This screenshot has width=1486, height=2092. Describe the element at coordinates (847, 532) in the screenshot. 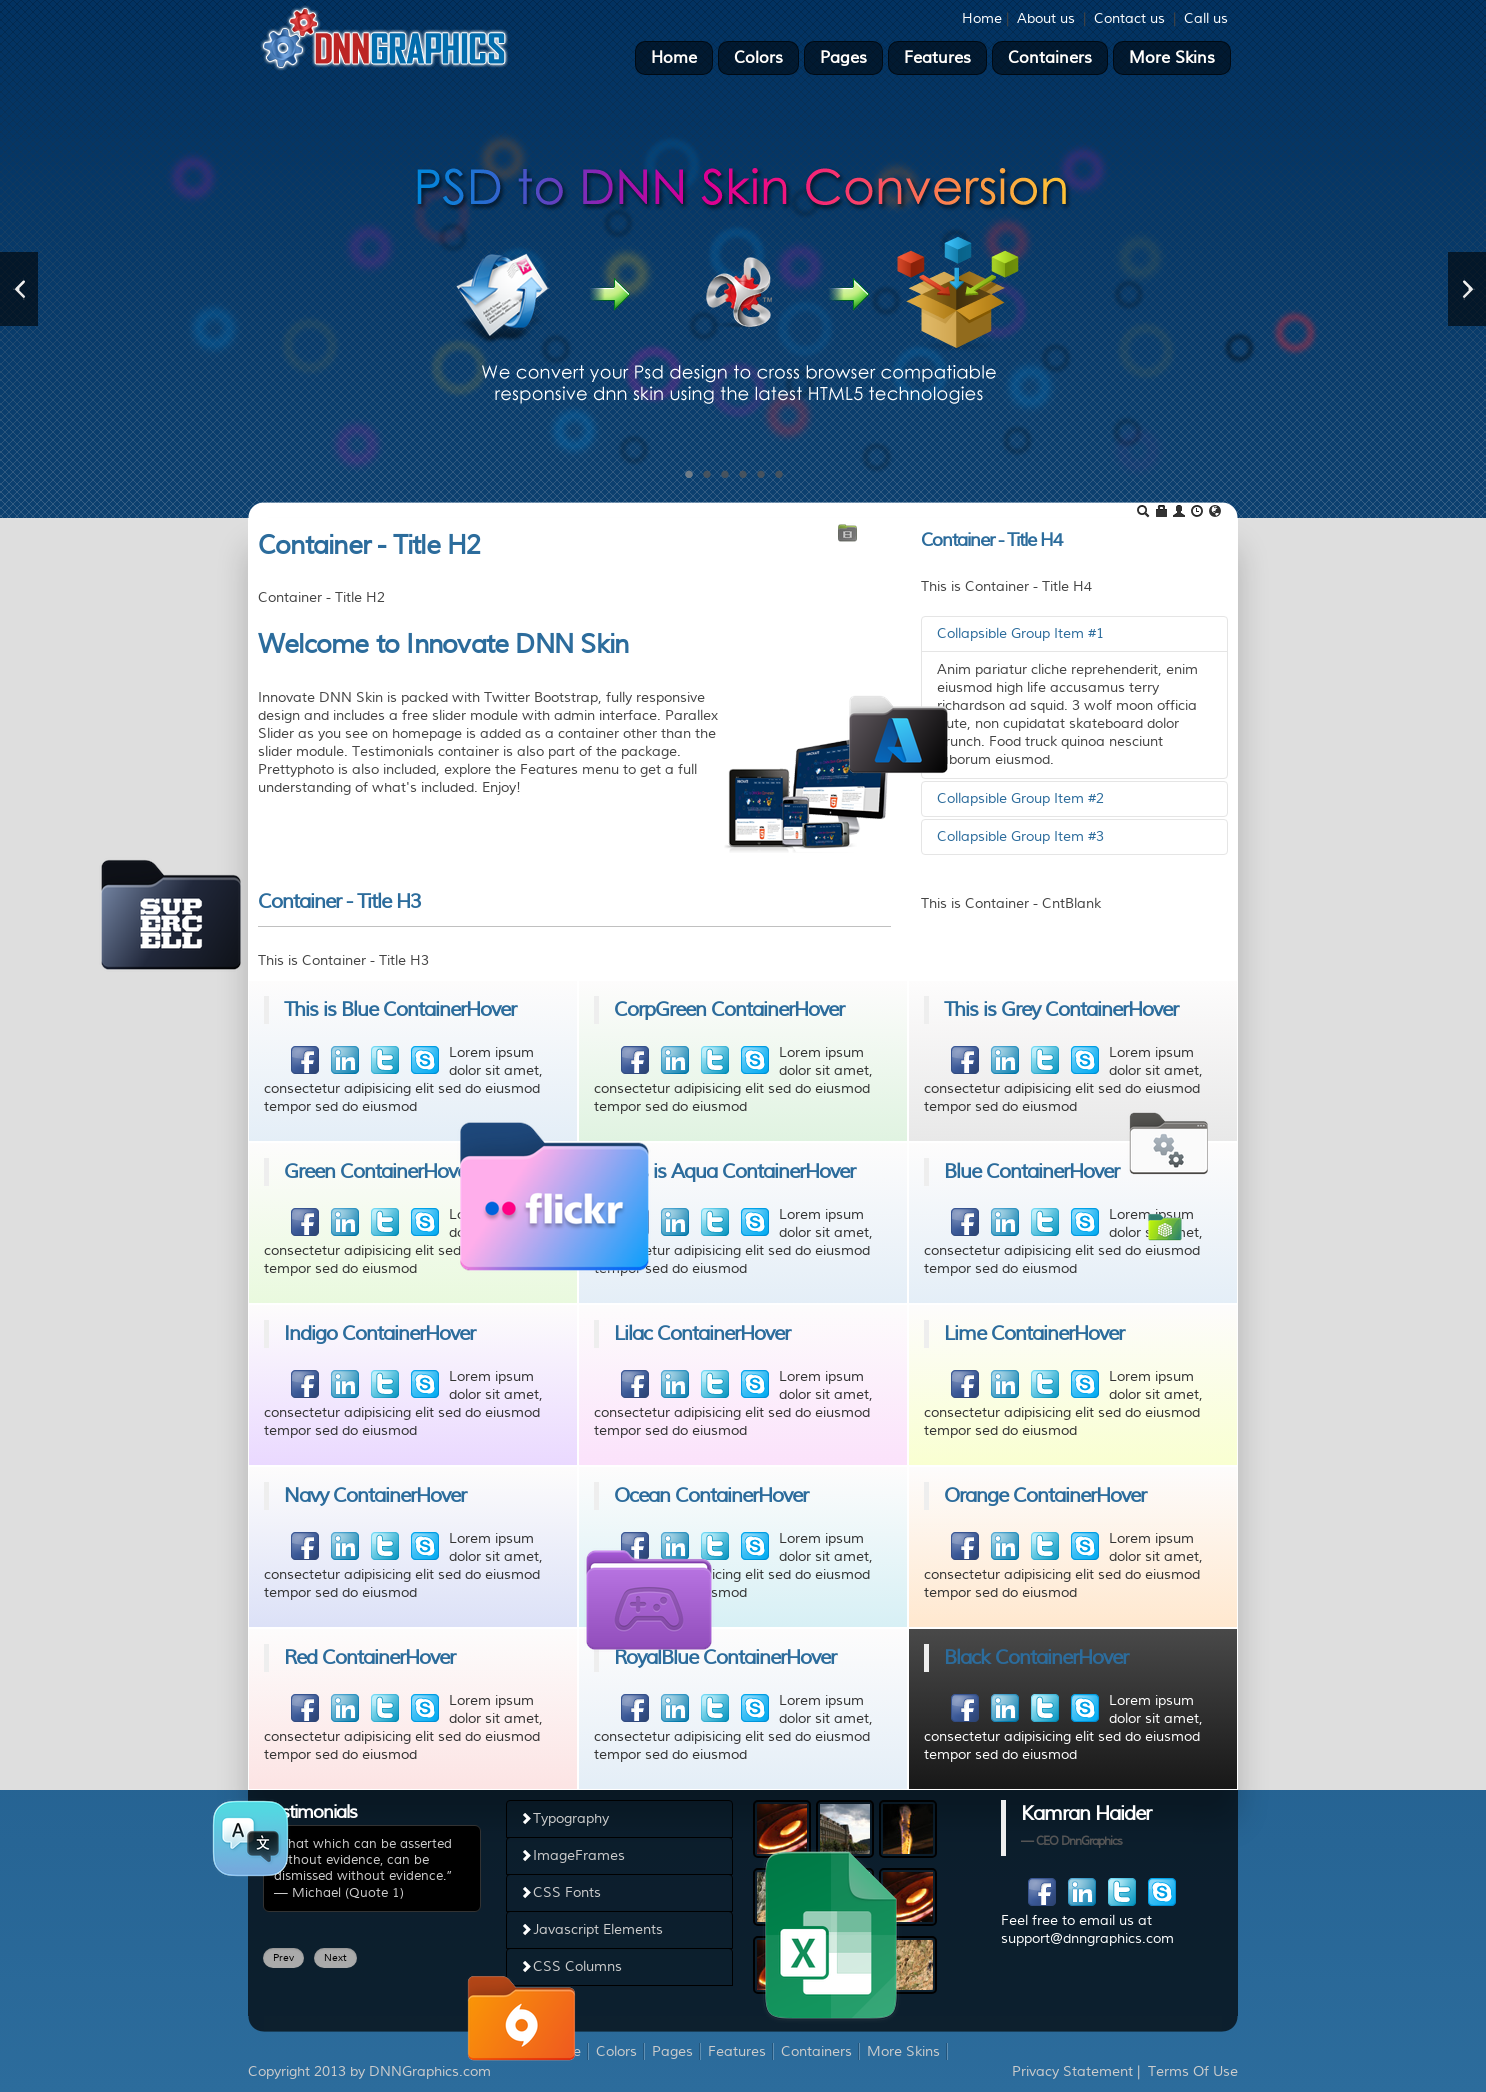

I see `open your videos folder` at that location.